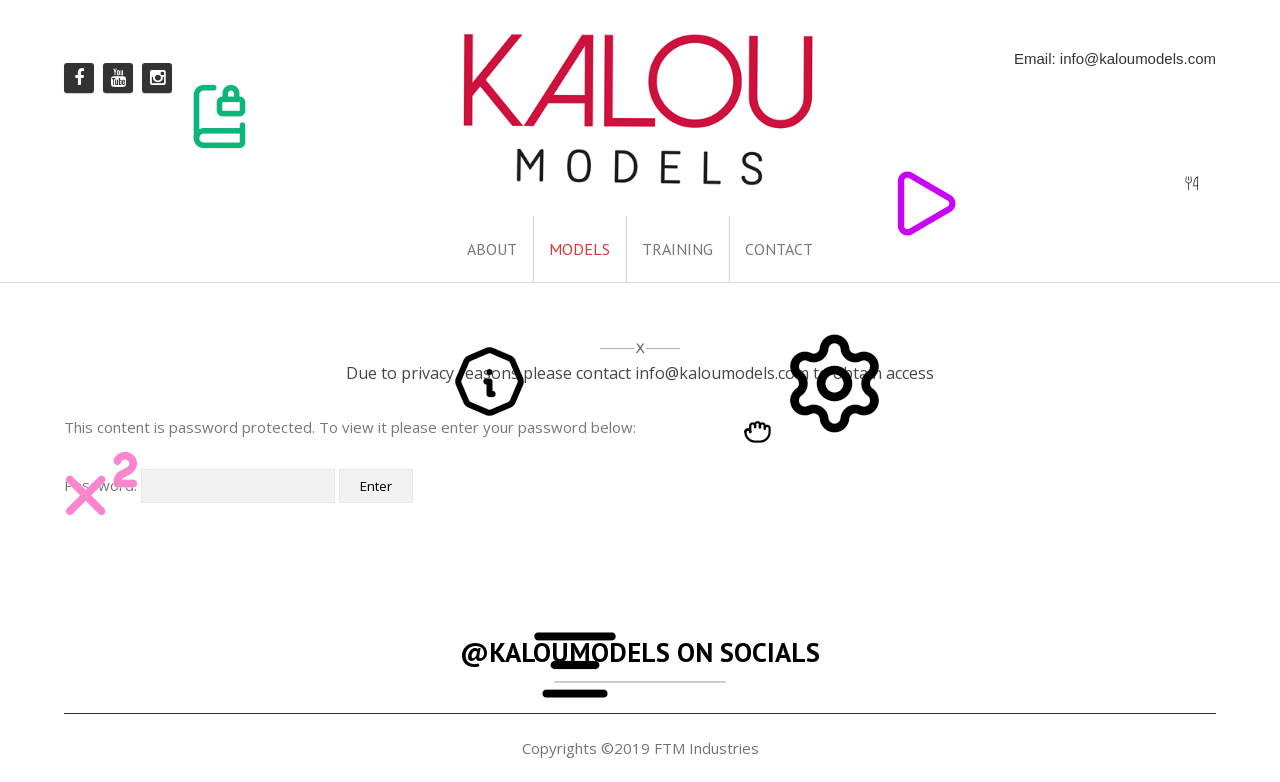  What do you see at coordinates (1192, 183) in the screenshot?
I see `access food and dining options` at bounding box center [1192, 183].